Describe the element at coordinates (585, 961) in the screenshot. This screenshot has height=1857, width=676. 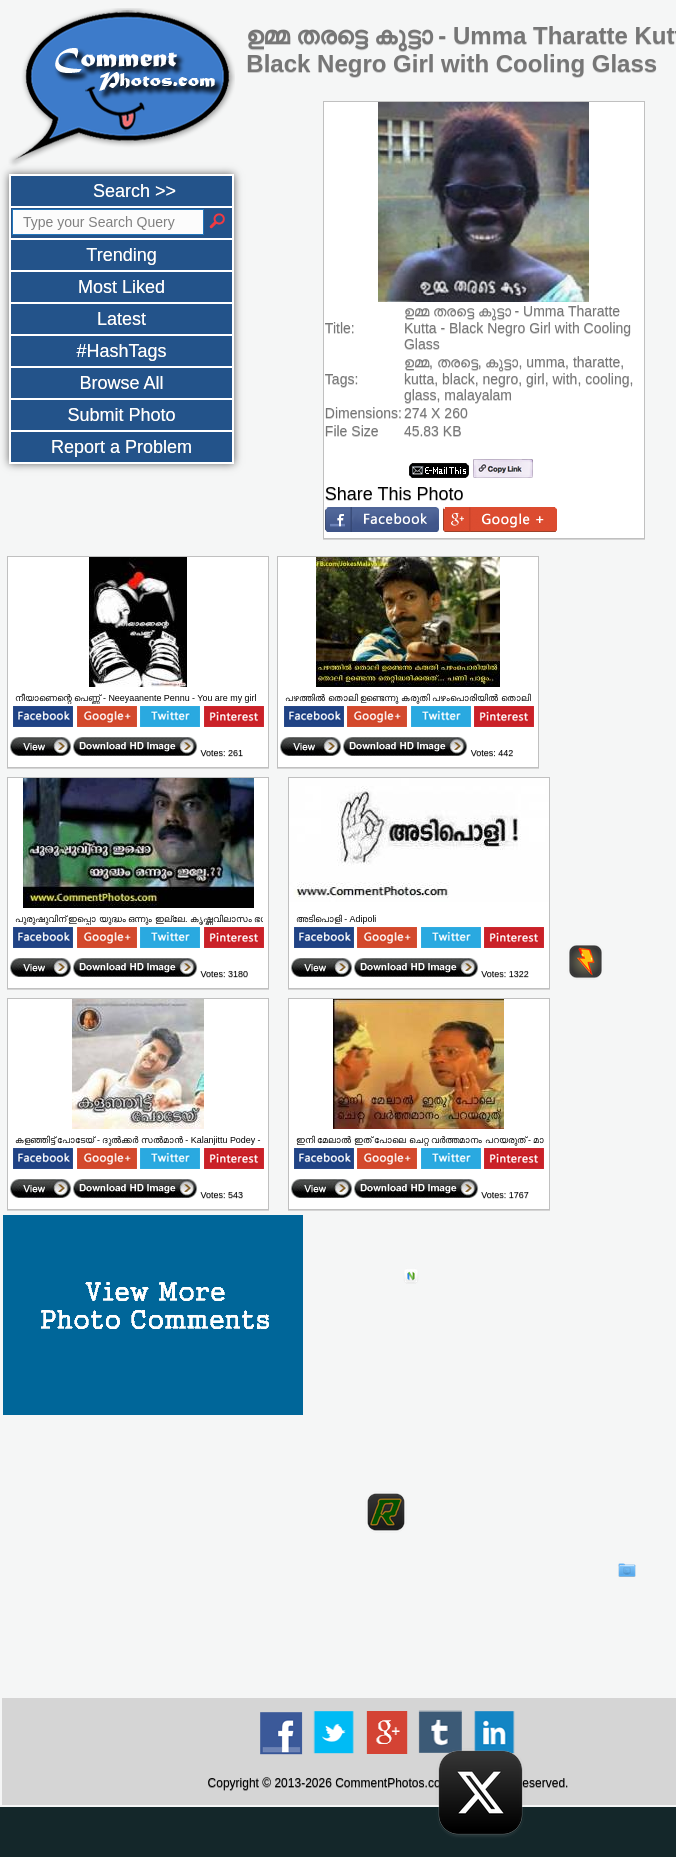
I see `launch rvgl racing game` at that location.